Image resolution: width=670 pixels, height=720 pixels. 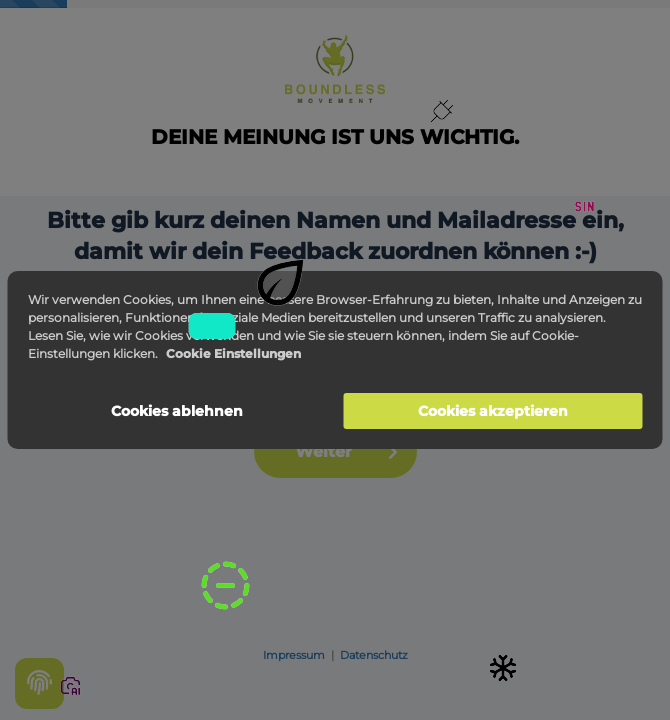 I want to click on access sine function in calculator, so click(x=584, y=206).